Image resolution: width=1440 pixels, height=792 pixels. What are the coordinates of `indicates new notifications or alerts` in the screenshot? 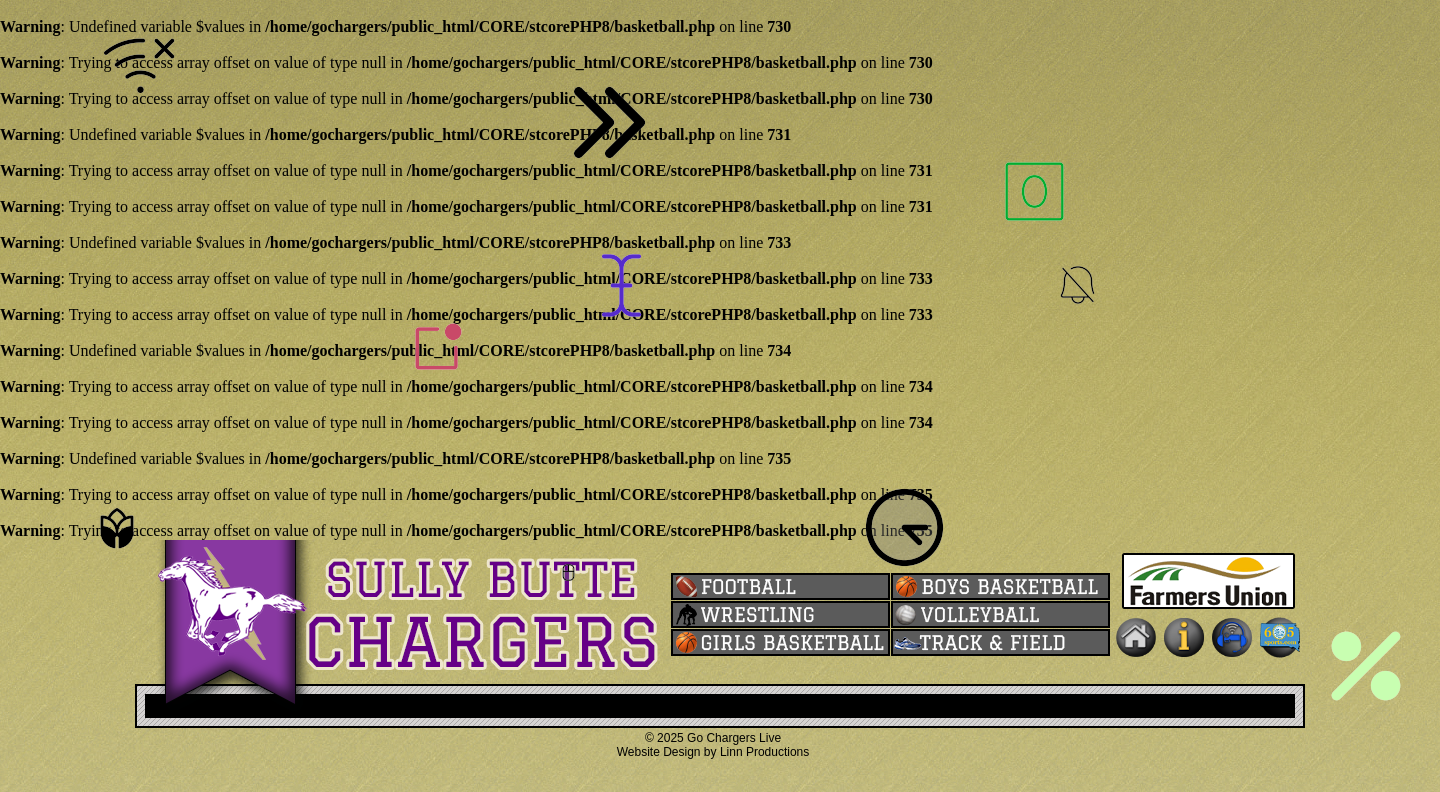 It's located at (437, 347).